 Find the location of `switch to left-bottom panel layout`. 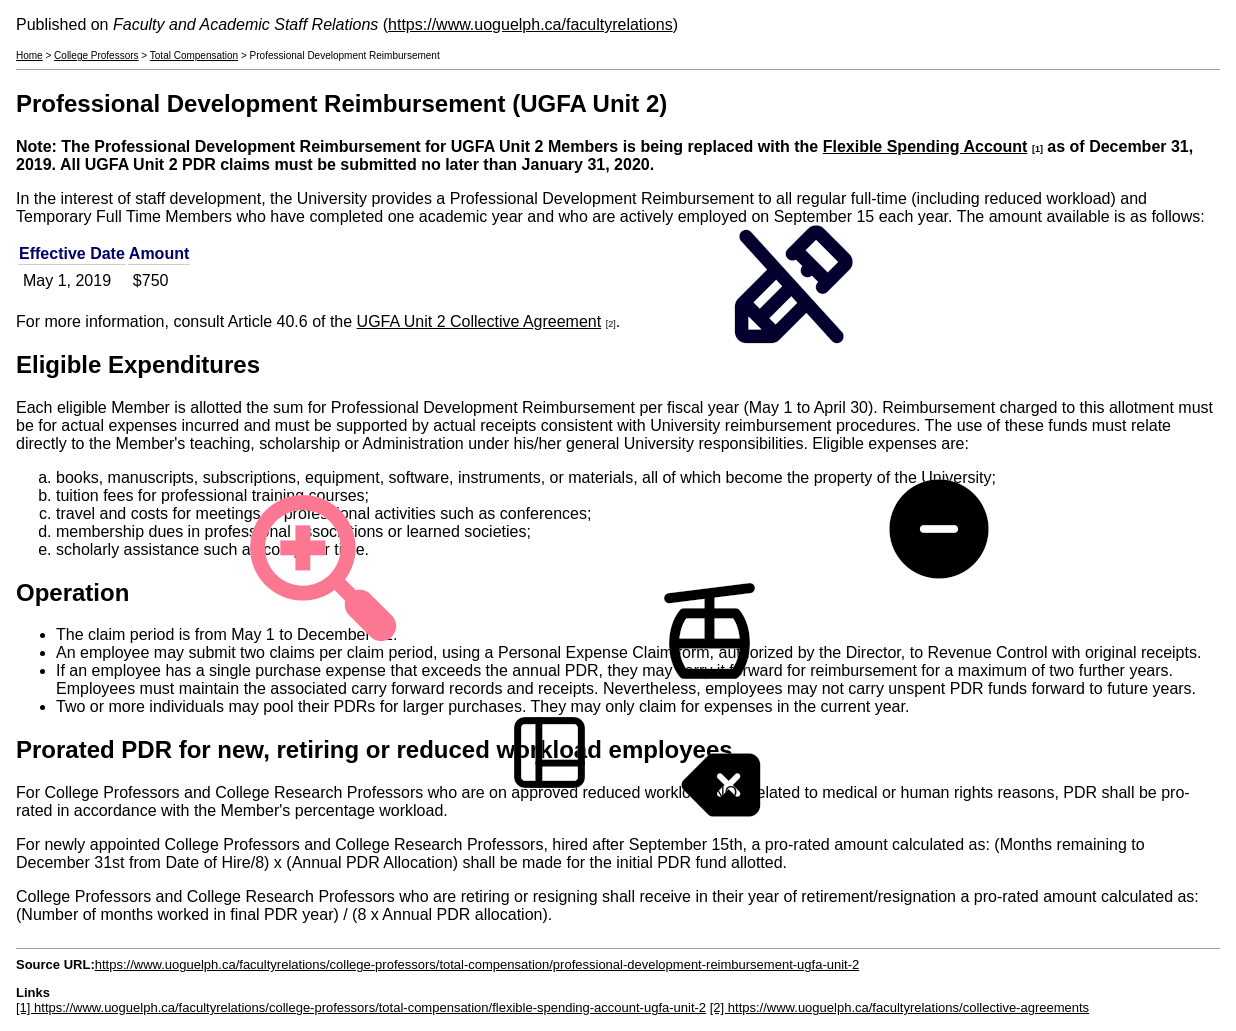

switch to left-bottom panel layout is located at coordinates (549, 752).